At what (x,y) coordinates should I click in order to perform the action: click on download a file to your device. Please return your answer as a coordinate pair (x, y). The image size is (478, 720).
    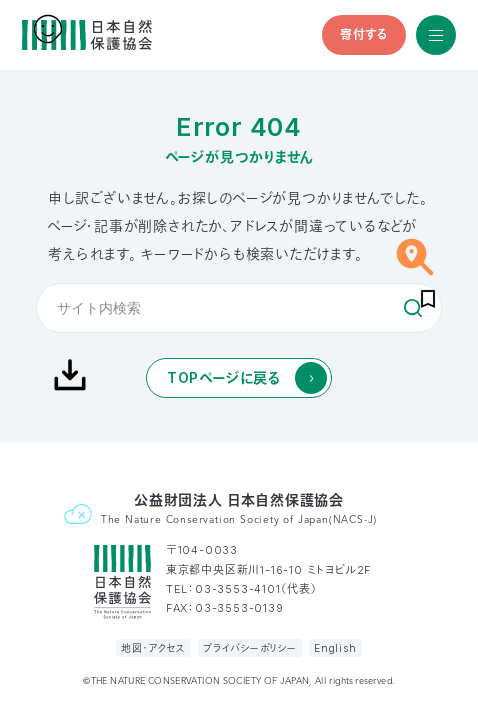
    Looking at the image, I should click on (70, 376).